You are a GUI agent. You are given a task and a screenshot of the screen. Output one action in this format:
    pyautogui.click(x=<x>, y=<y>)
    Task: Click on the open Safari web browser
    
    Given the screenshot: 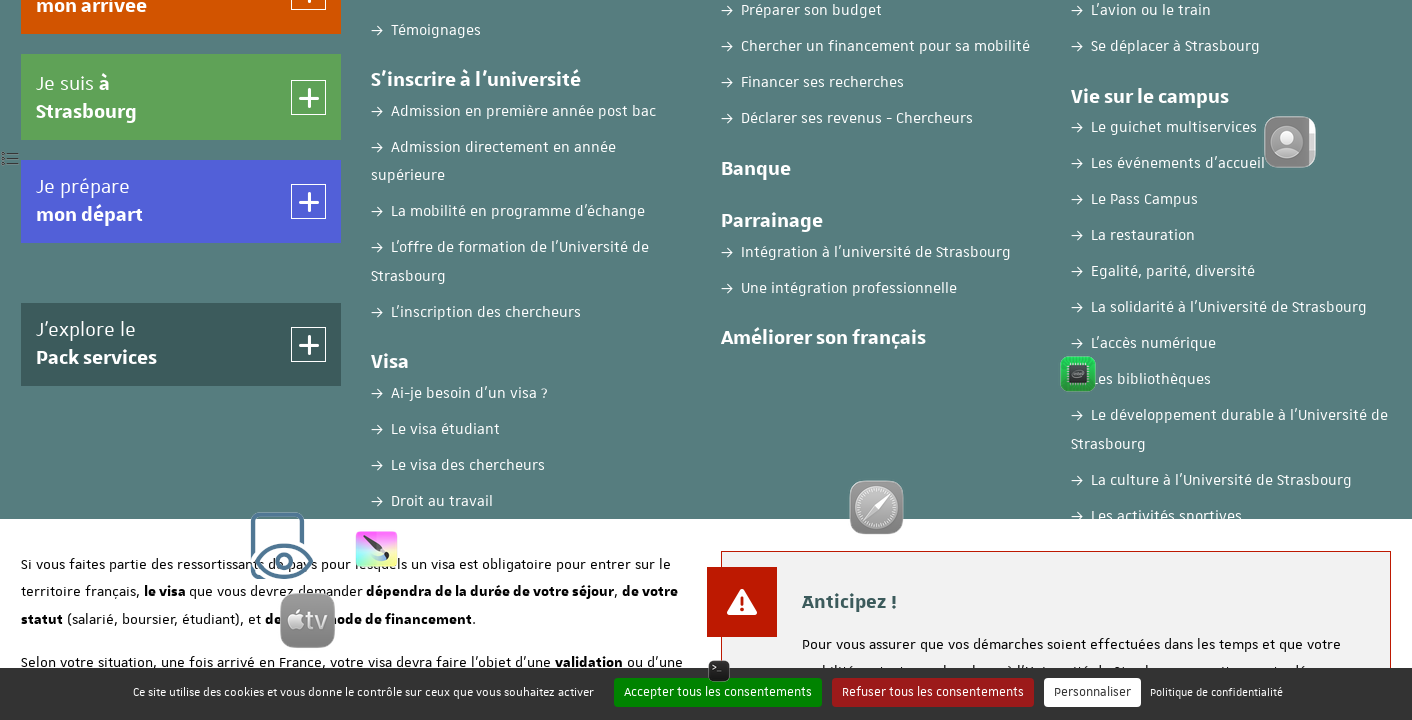 What is the action you would take?
    pyautogui.click(x=876, y=507)
    